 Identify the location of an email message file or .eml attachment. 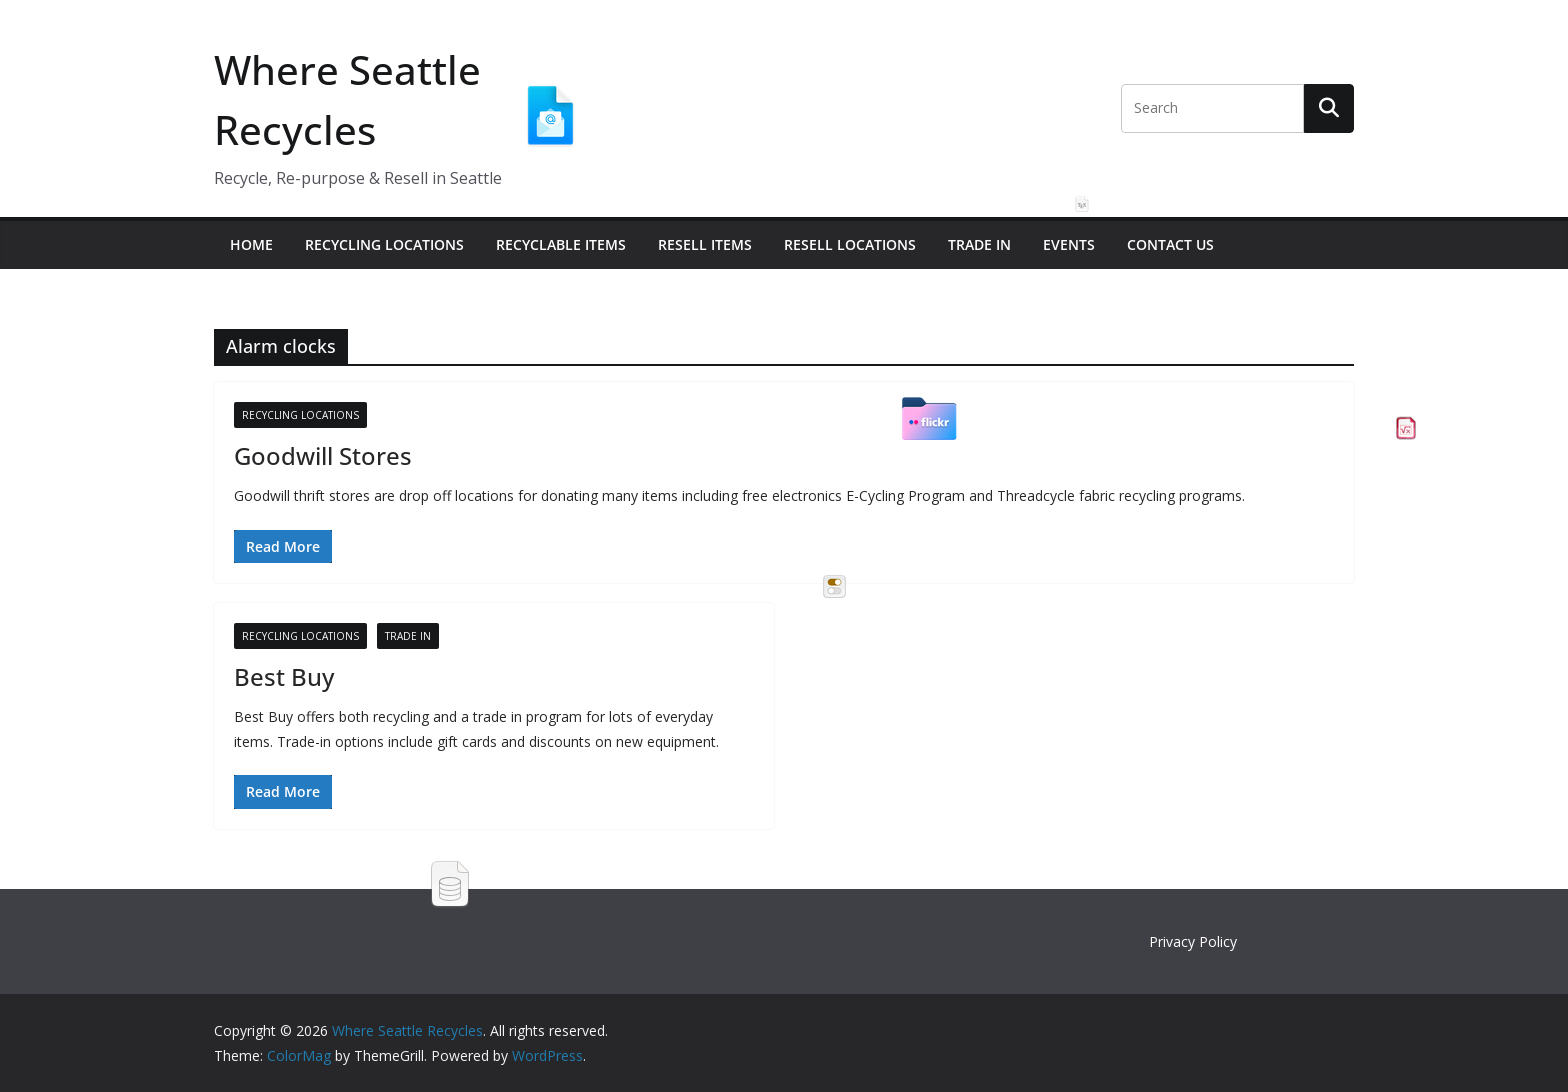
(550, 116).